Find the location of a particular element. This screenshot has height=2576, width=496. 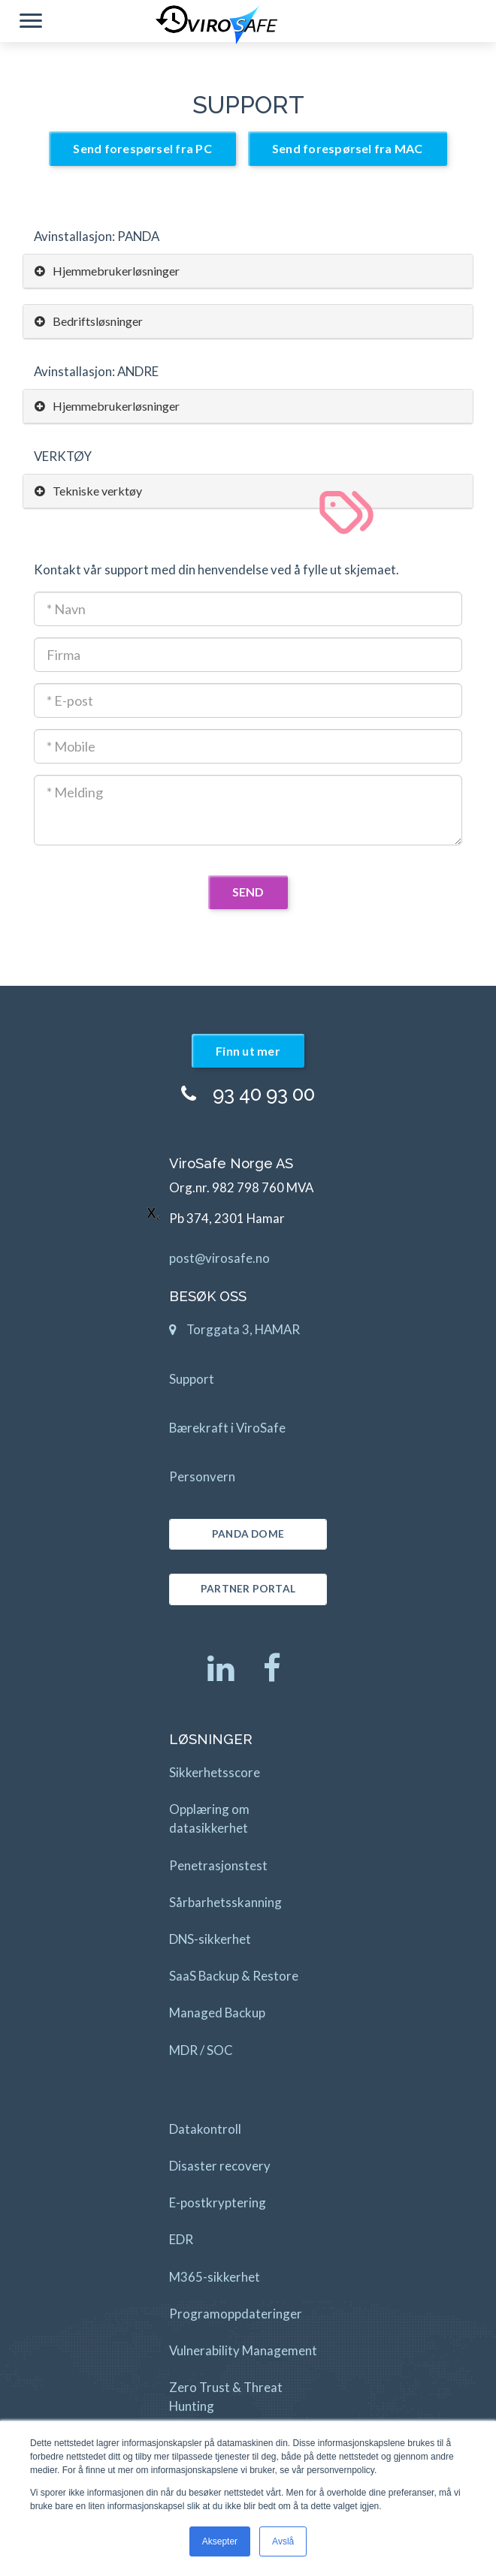

apply subscript formatting to selected text is located at coordinates (151, 1213).